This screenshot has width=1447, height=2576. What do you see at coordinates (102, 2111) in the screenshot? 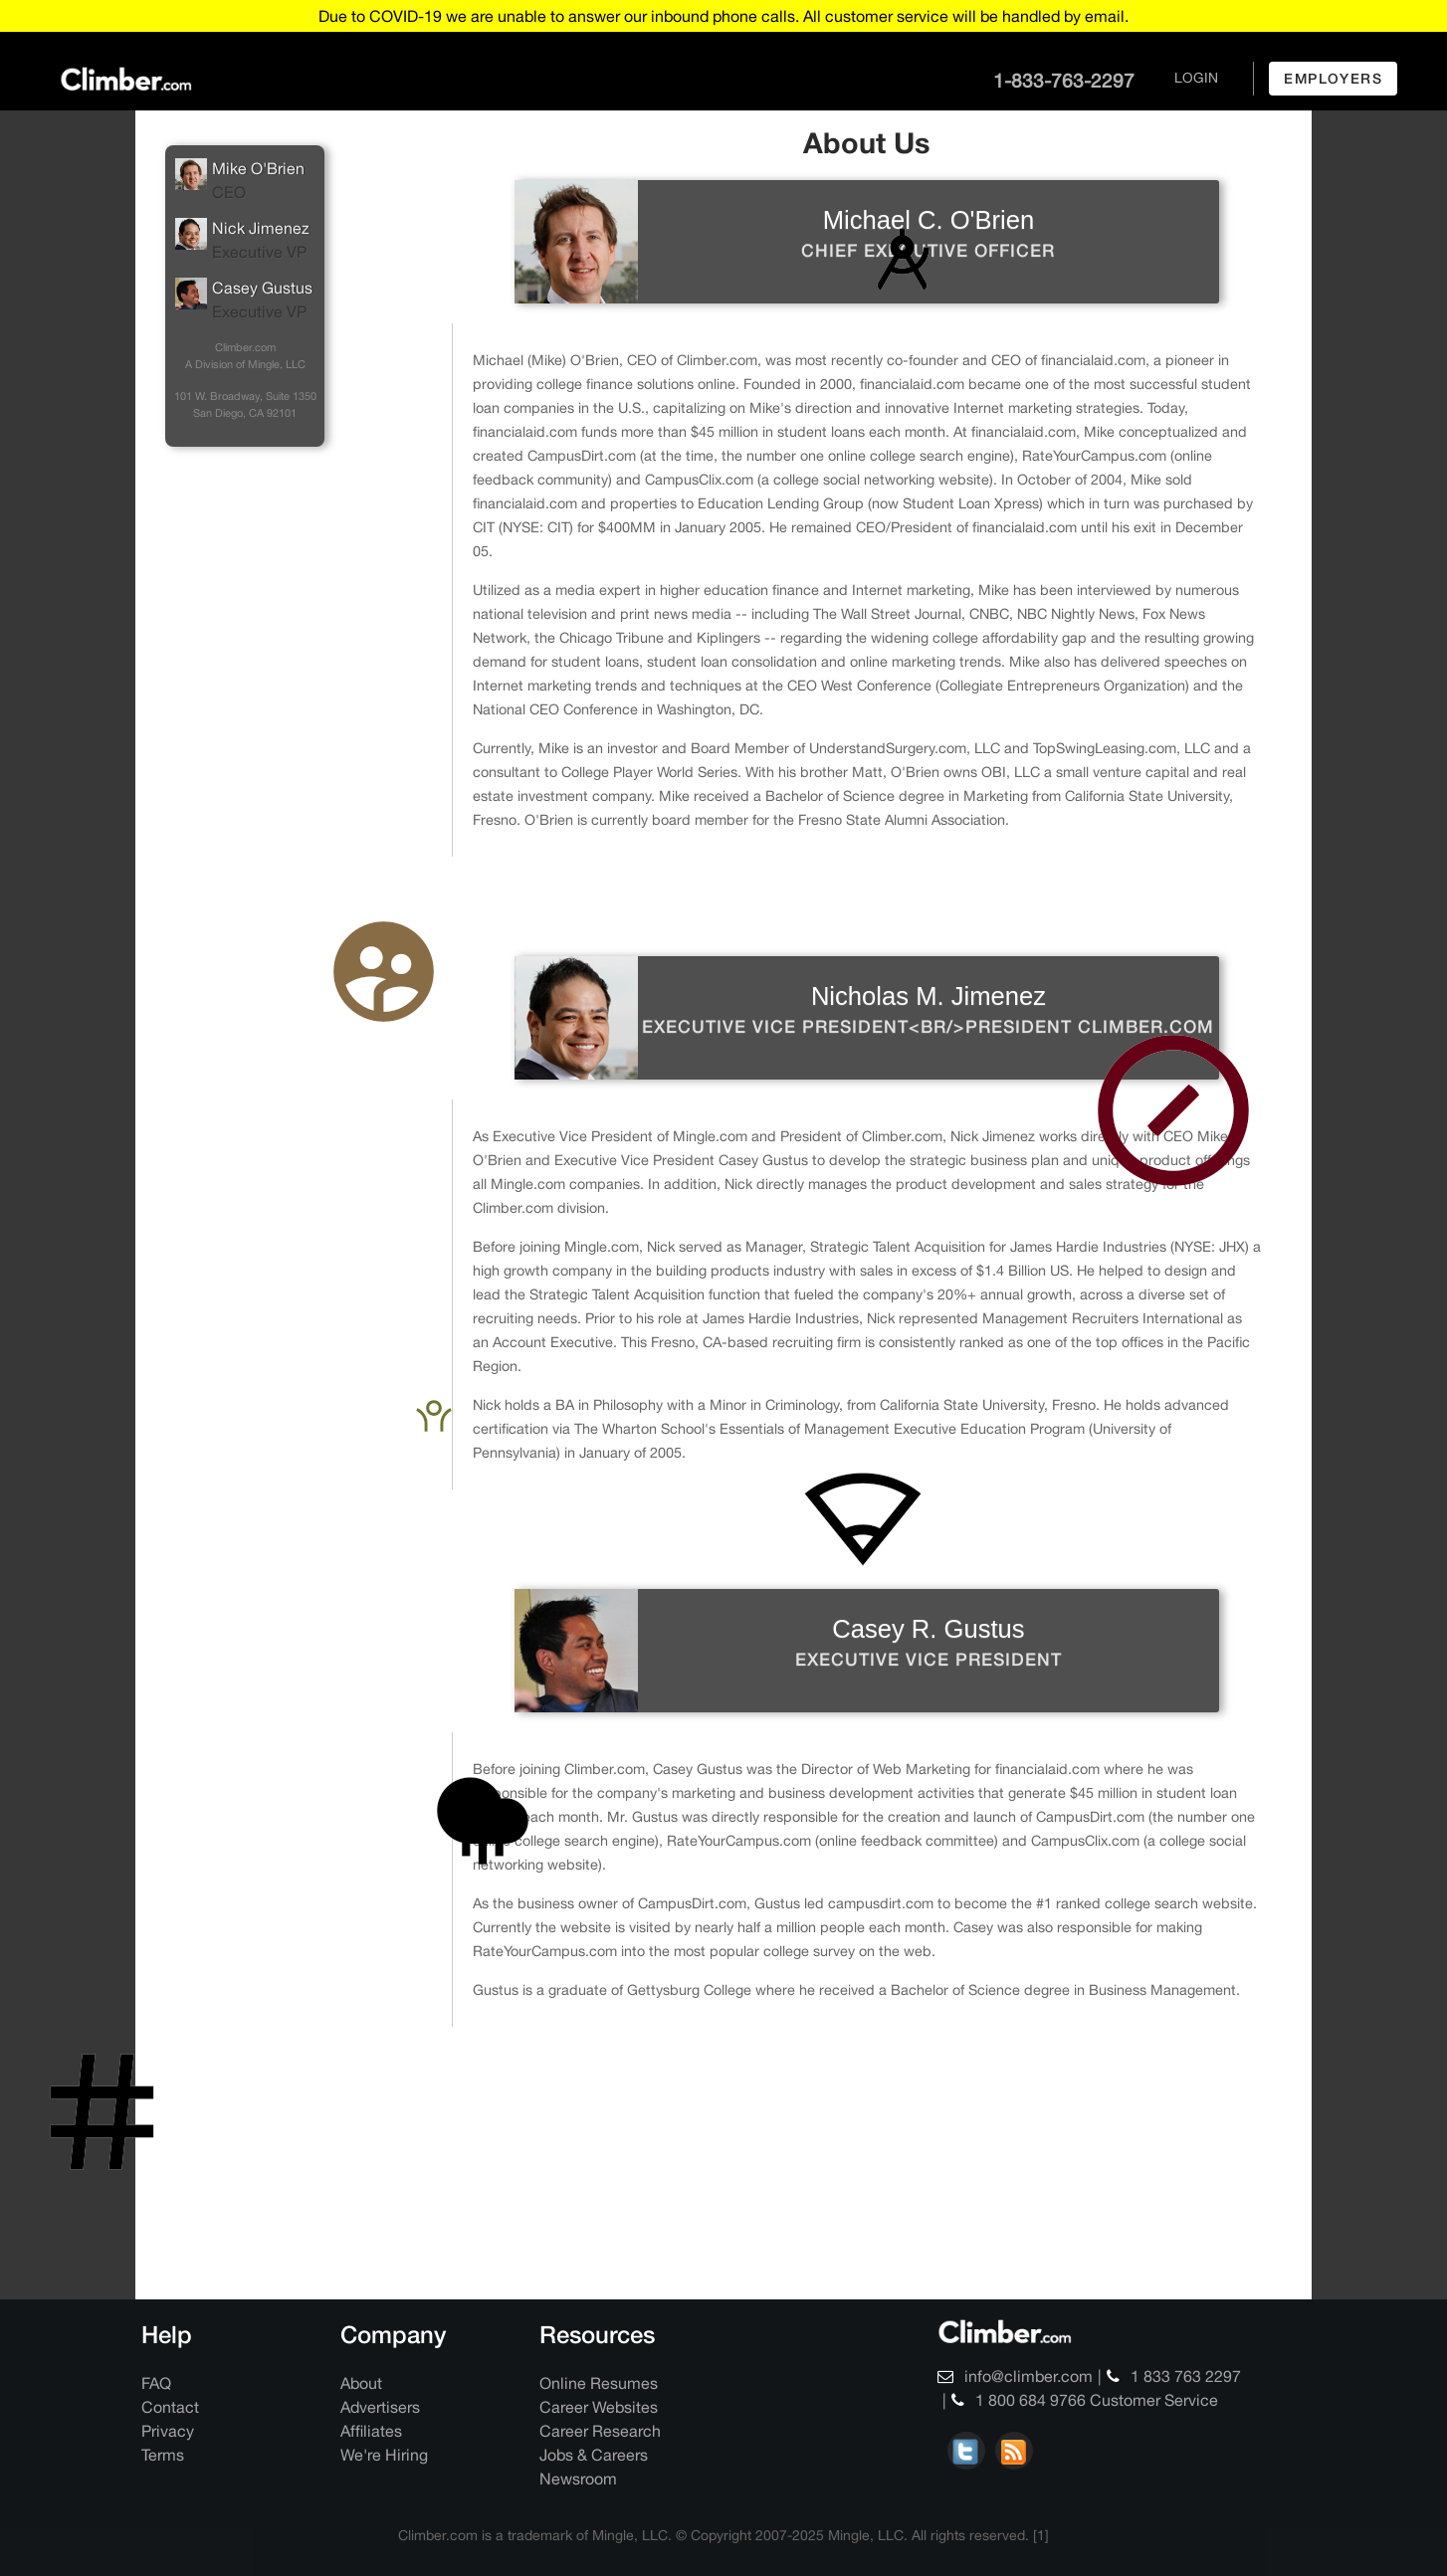
I see `add a hashtag or tag to content` at bounding box center [102, 2111].